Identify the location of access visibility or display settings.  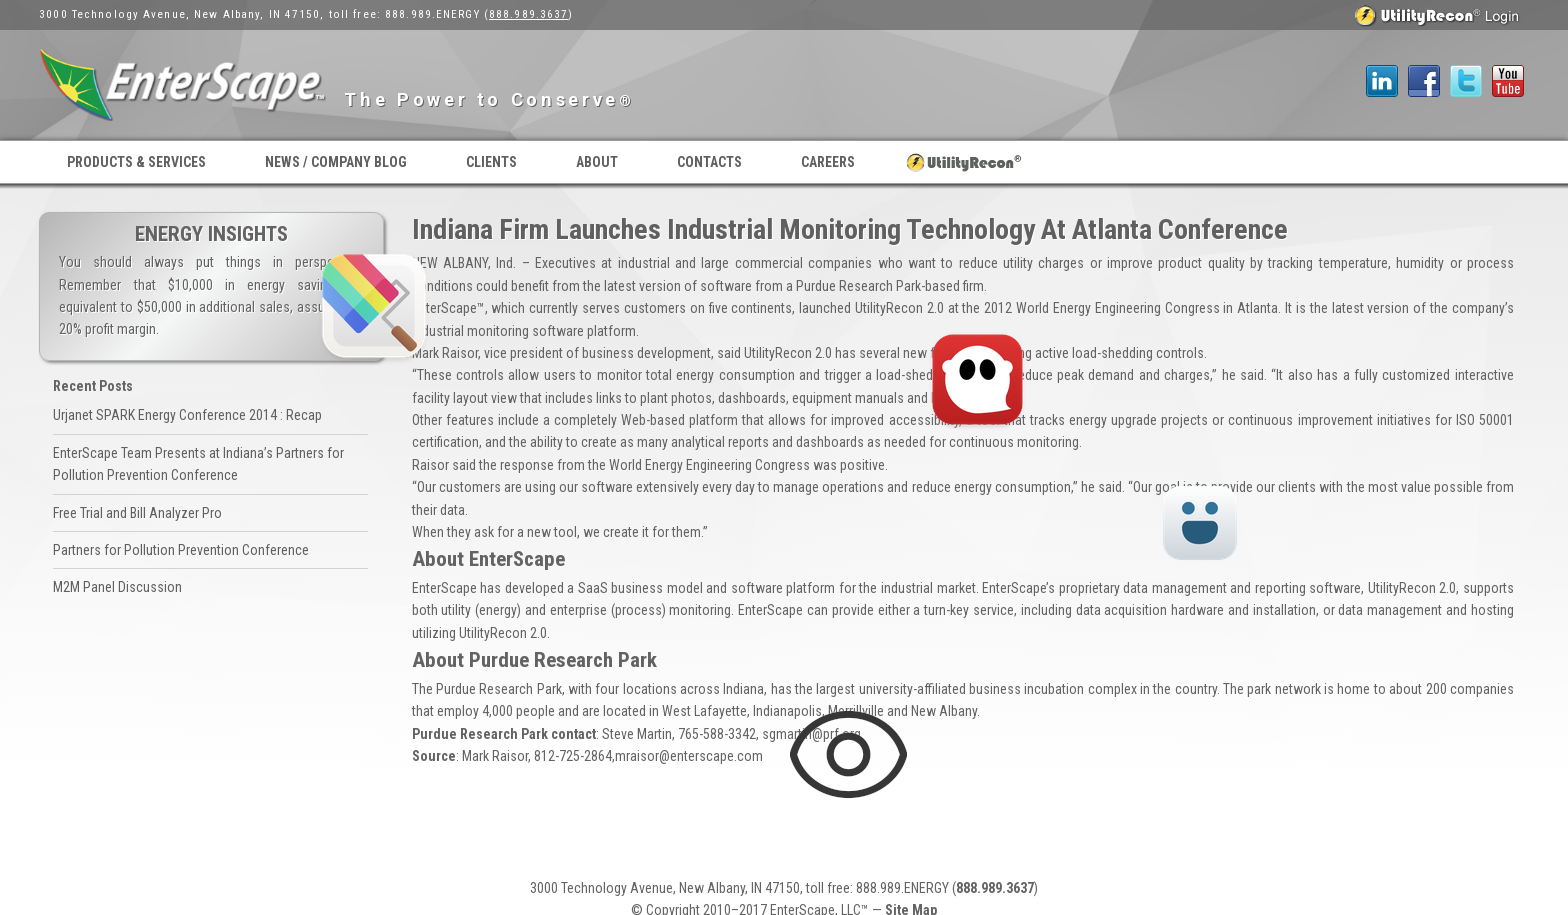
(848, 754).